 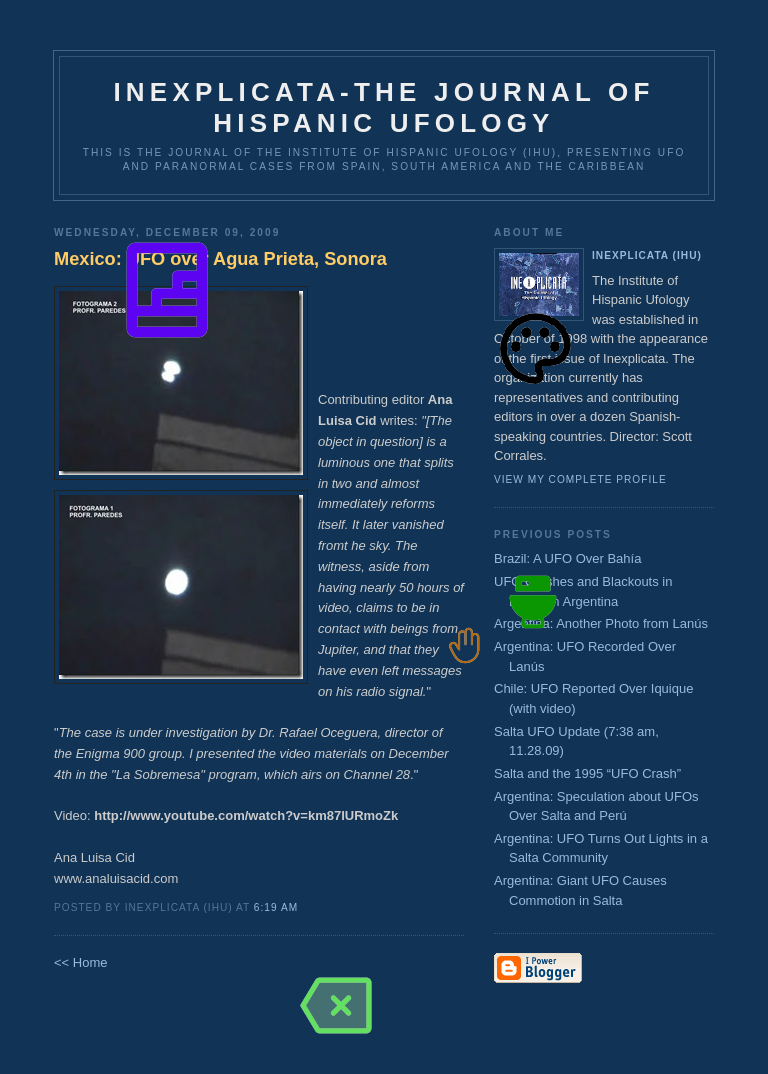 I want to click on delete the previous character, so click(x=338, y=1005).